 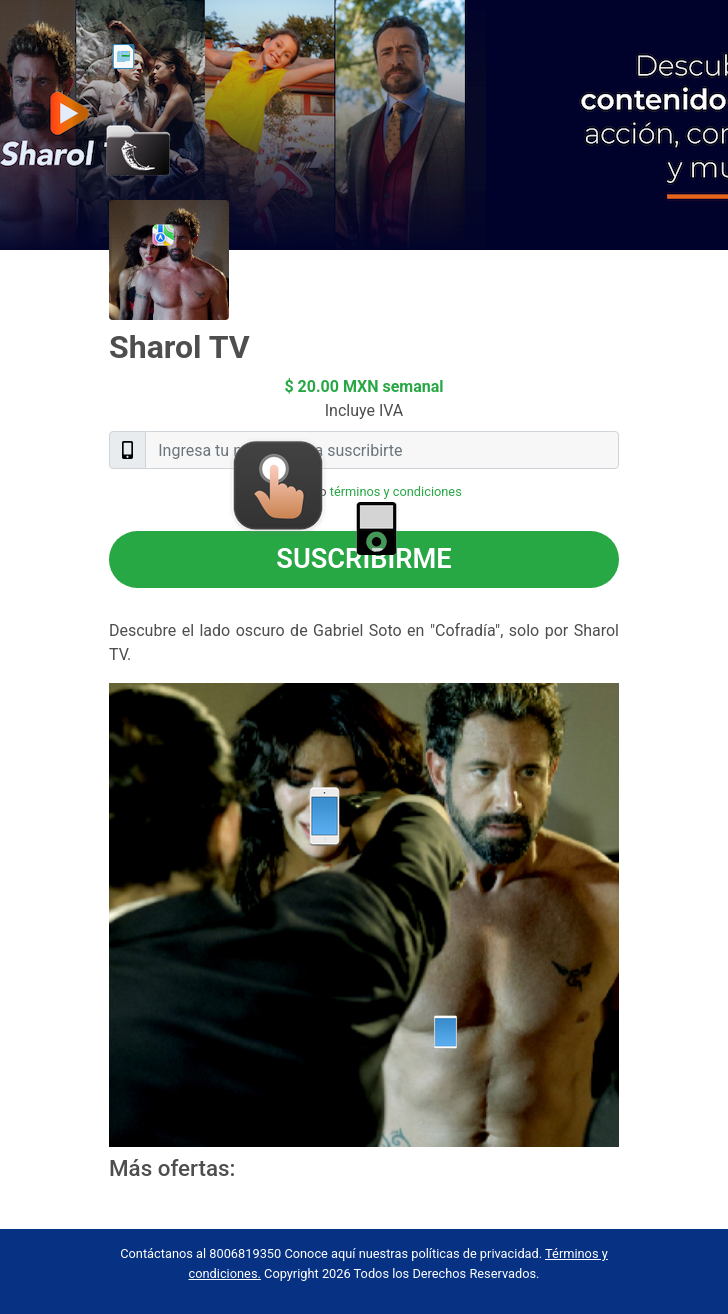 I want to click on iPod touch device connected, so click(x=324, y=815).